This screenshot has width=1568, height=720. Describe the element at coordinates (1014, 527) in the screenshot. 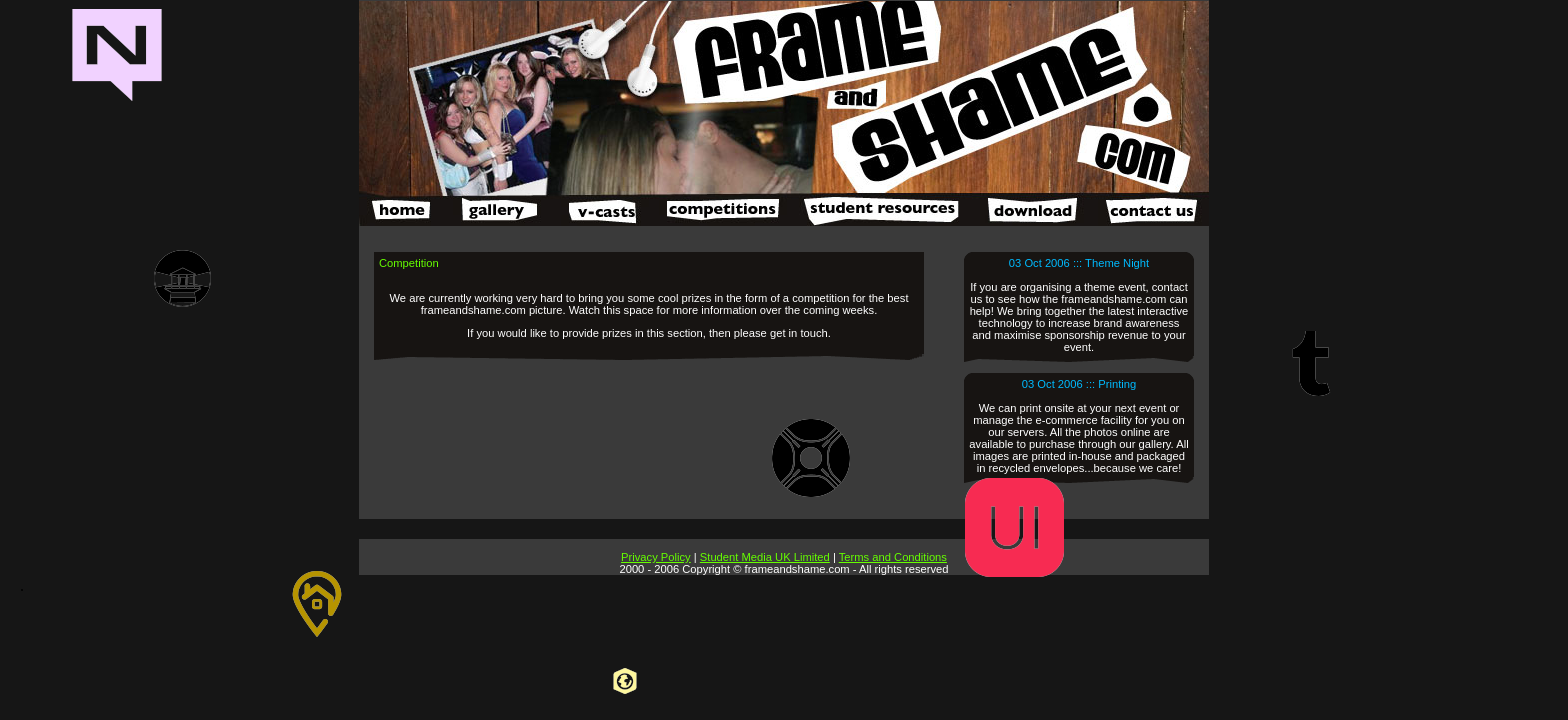

I see `heroui brand logo` at that location.